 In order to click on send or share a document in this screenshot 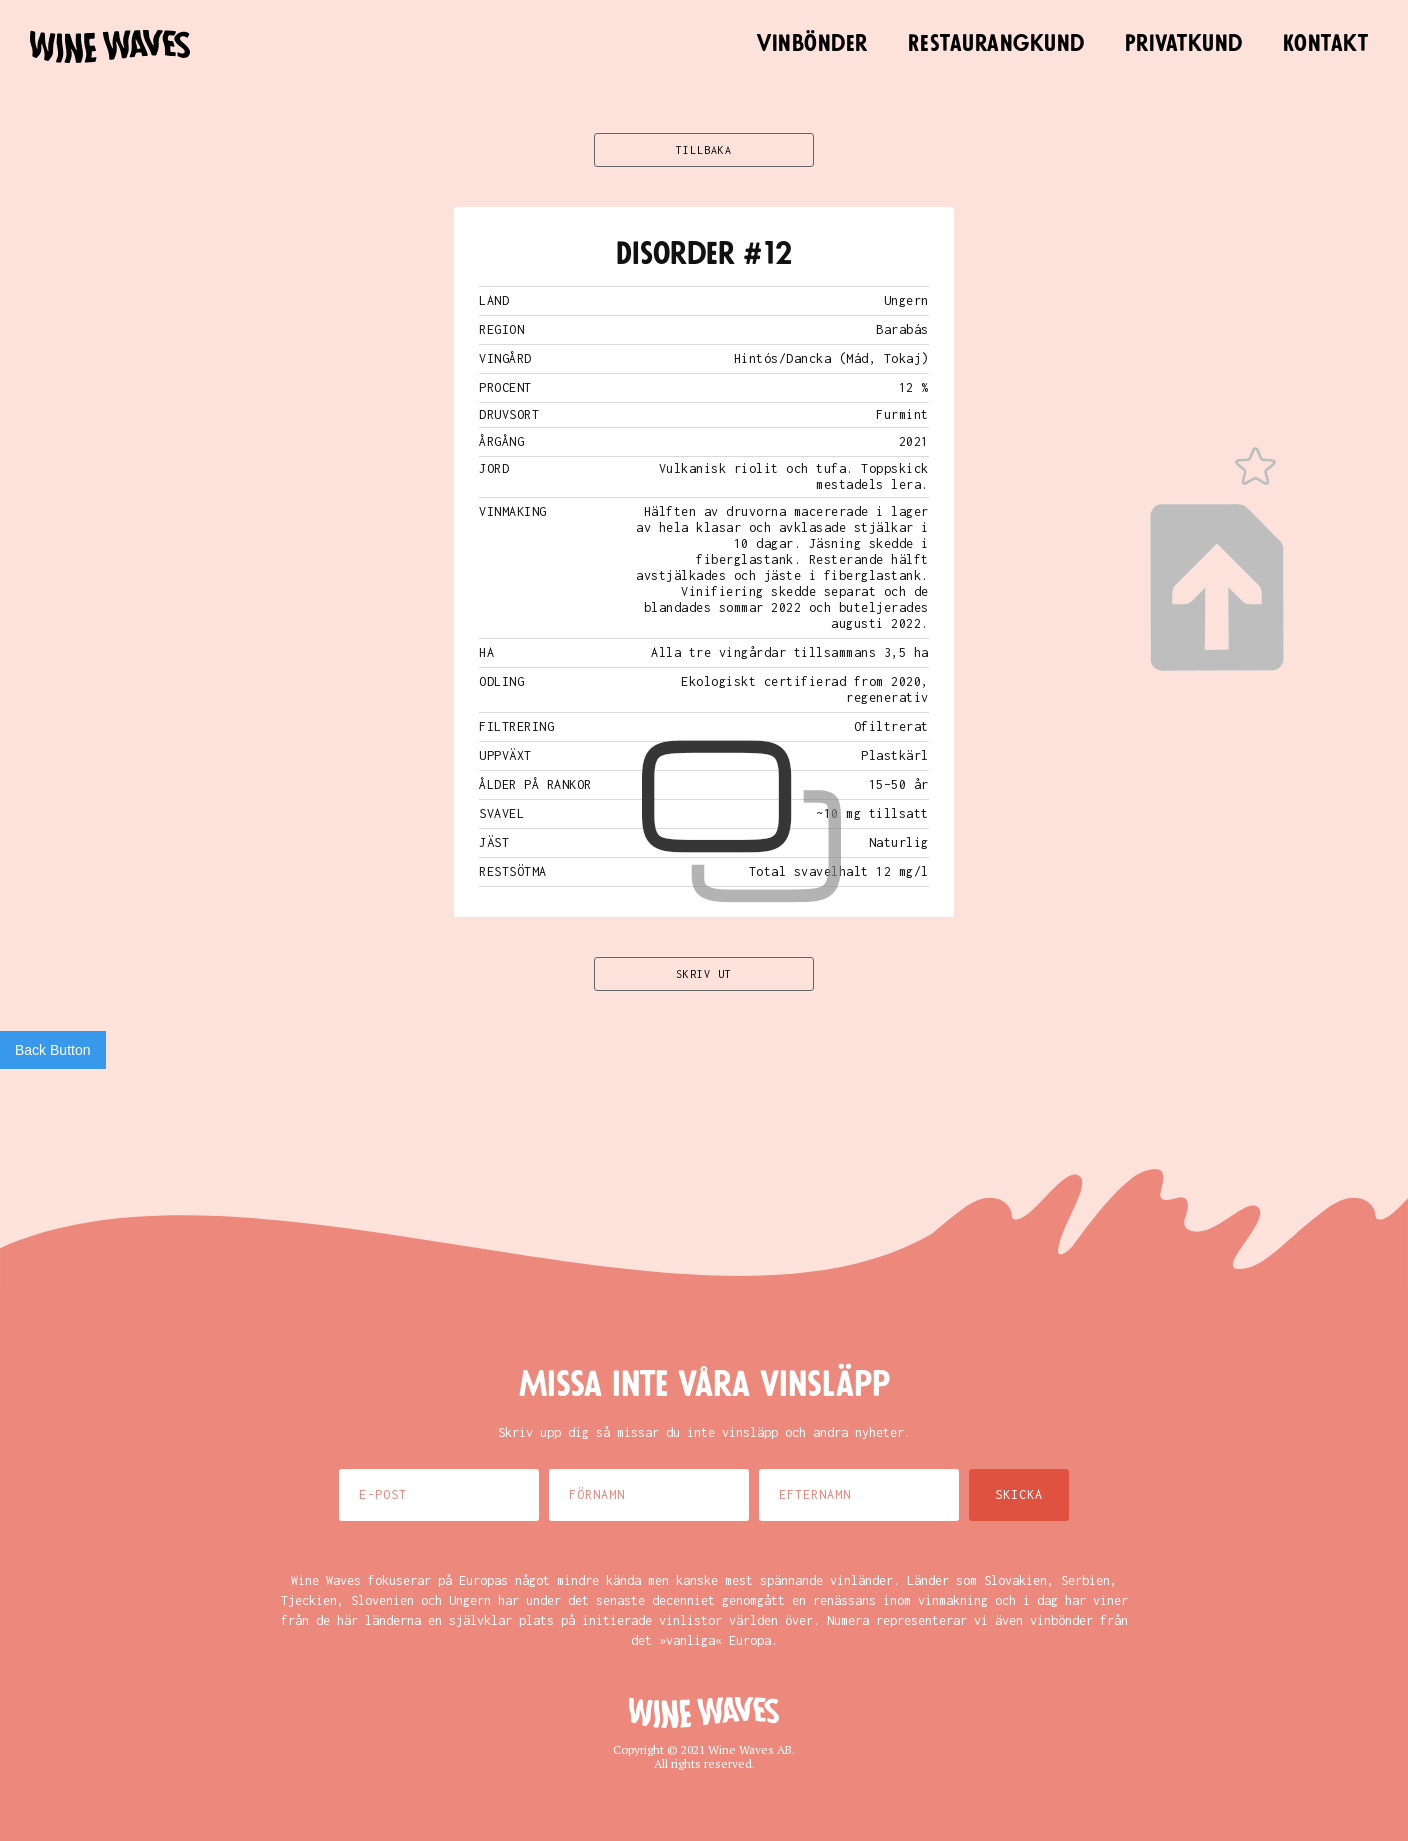, I will do `click(1217, 582)`.